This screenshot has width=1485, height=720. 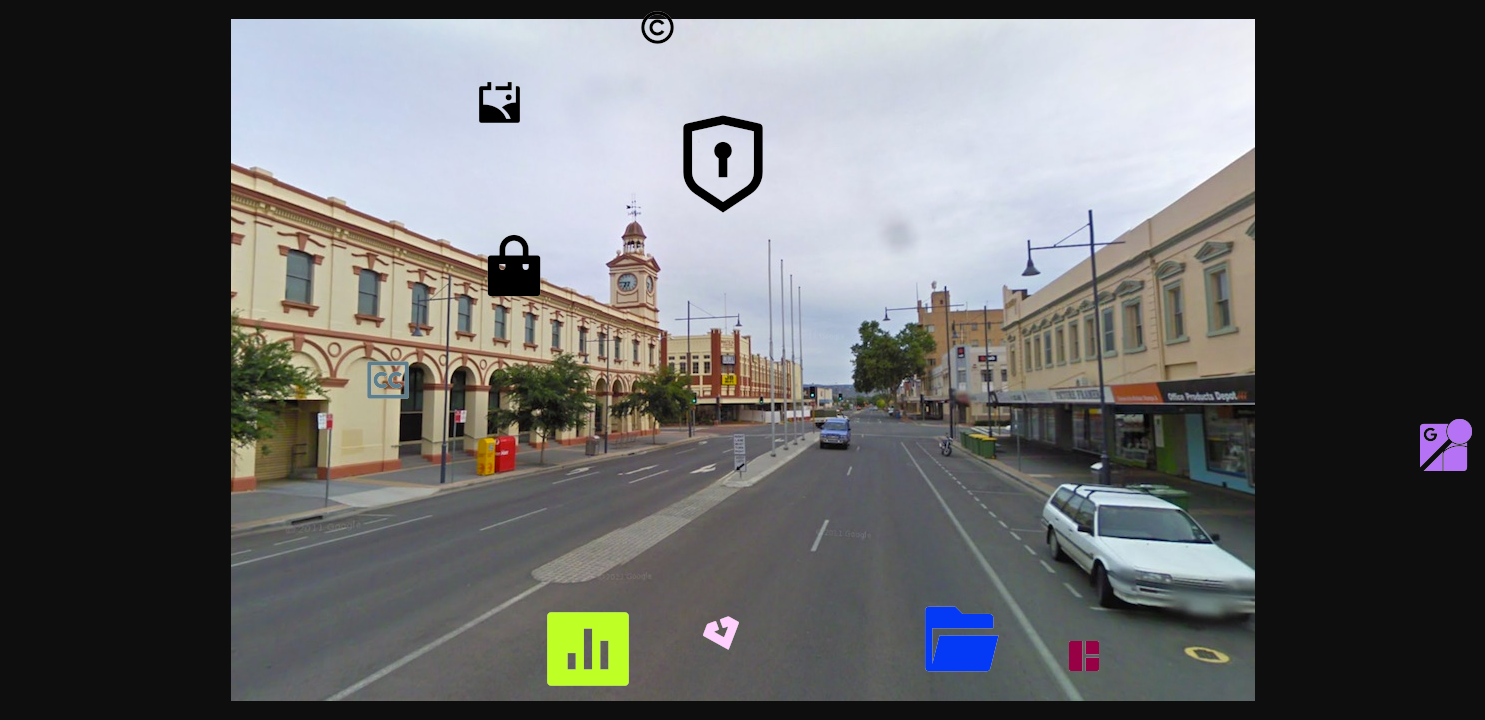 I want to click on enable closed captions for video content, so click(x=388, y=380).